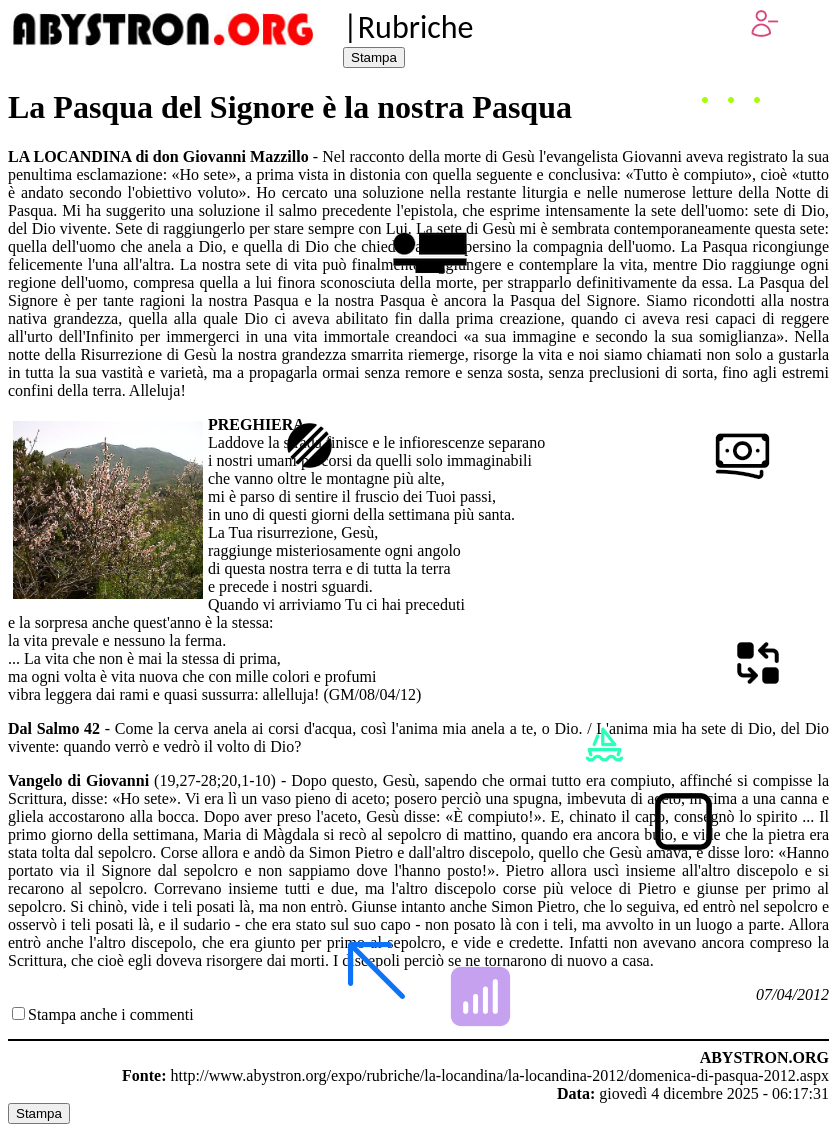  What do you see at coordinates (309, 445) in the screenshot?
I see `access boules or pétanque game` at bounding box center [309, 445].